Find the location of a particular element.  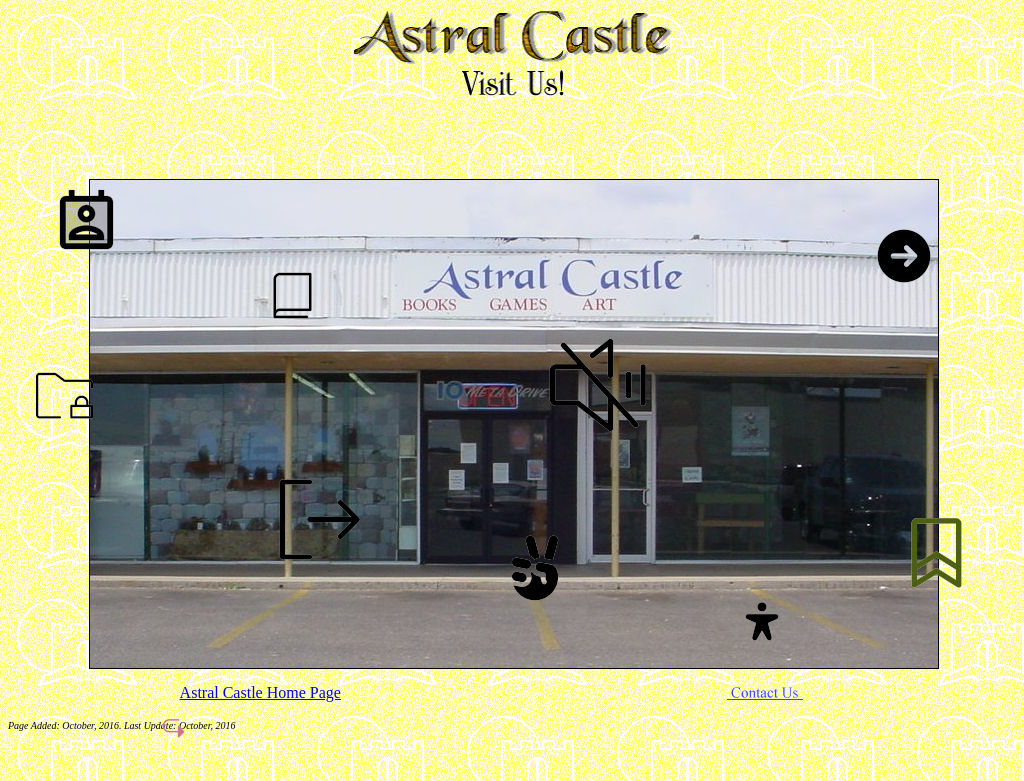

mute audio or sound is located at coordinates (596, 385).